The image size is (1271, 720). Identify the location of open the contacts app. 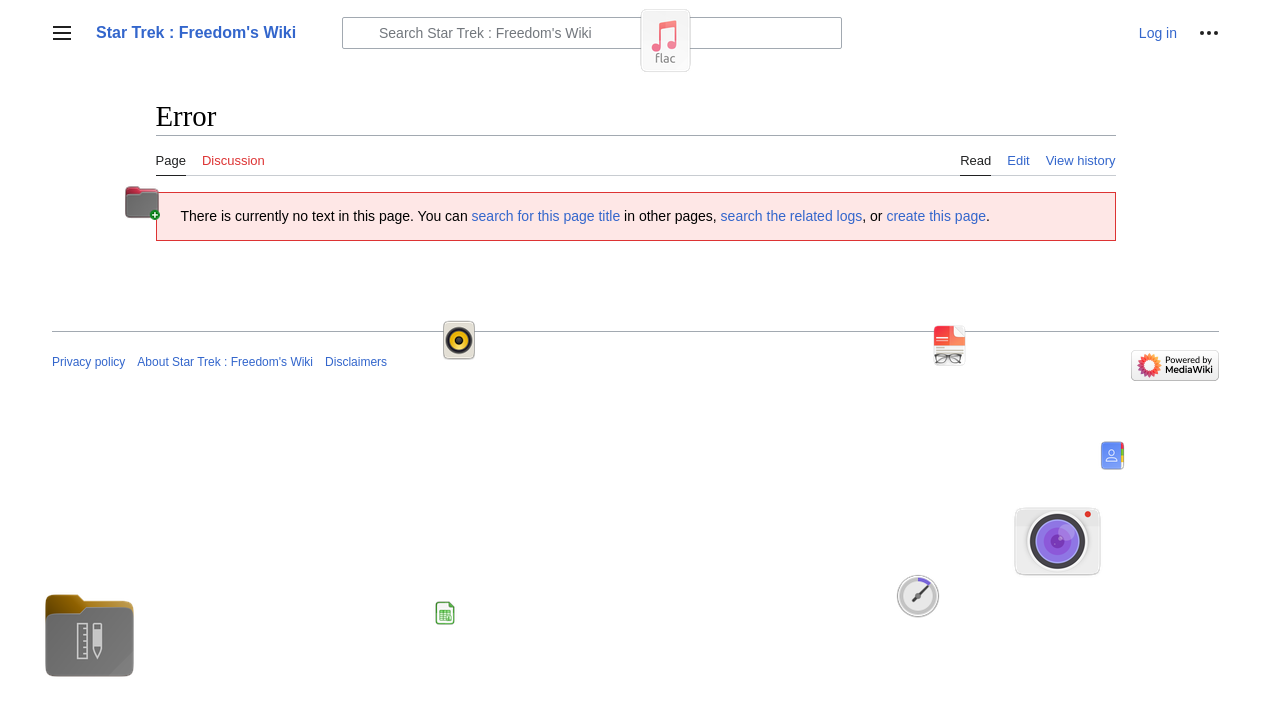
(1112, 455).